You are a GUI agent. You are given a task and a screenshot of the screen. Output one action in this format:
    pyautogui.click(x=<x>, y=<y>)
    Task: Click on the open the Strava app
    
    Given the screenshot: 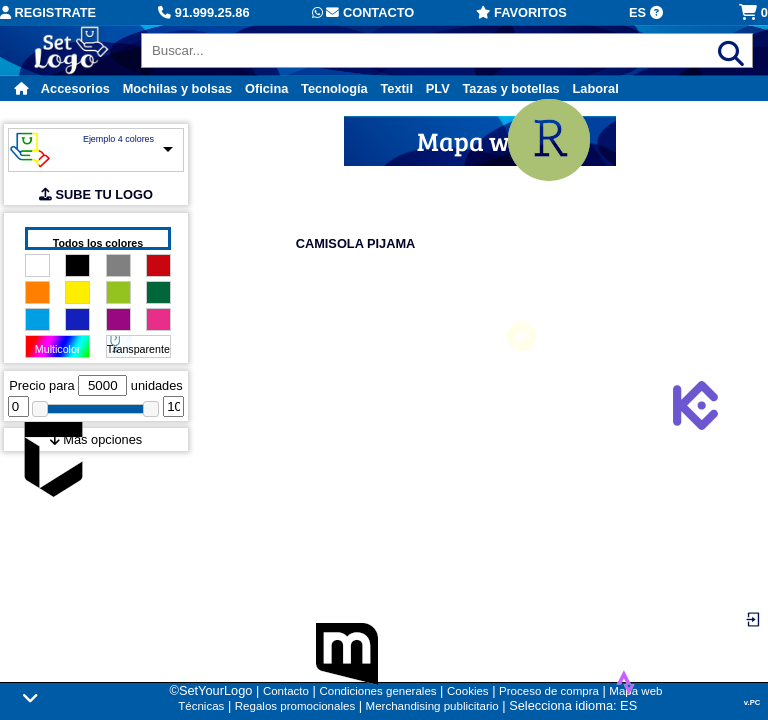 What is the action you would take?
    pyautogui.click(x=625, y=682)
    